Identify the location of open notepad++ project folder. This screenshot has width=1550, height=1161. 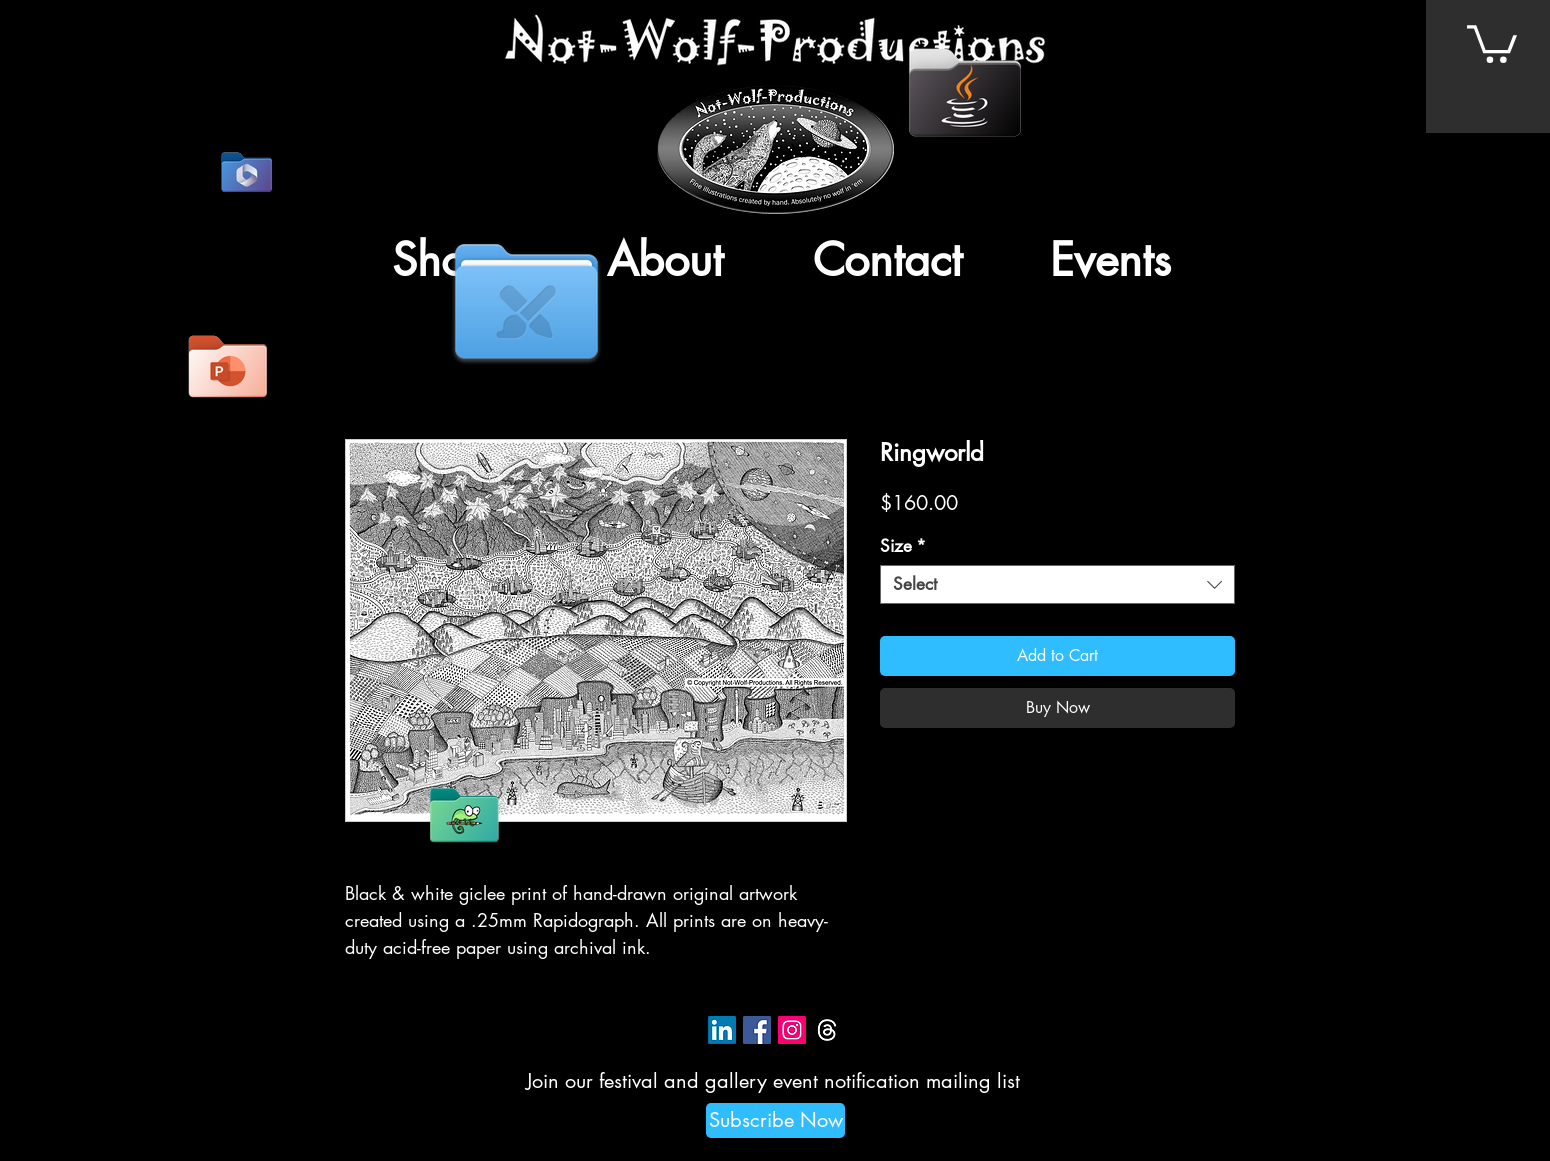
(464, 817).